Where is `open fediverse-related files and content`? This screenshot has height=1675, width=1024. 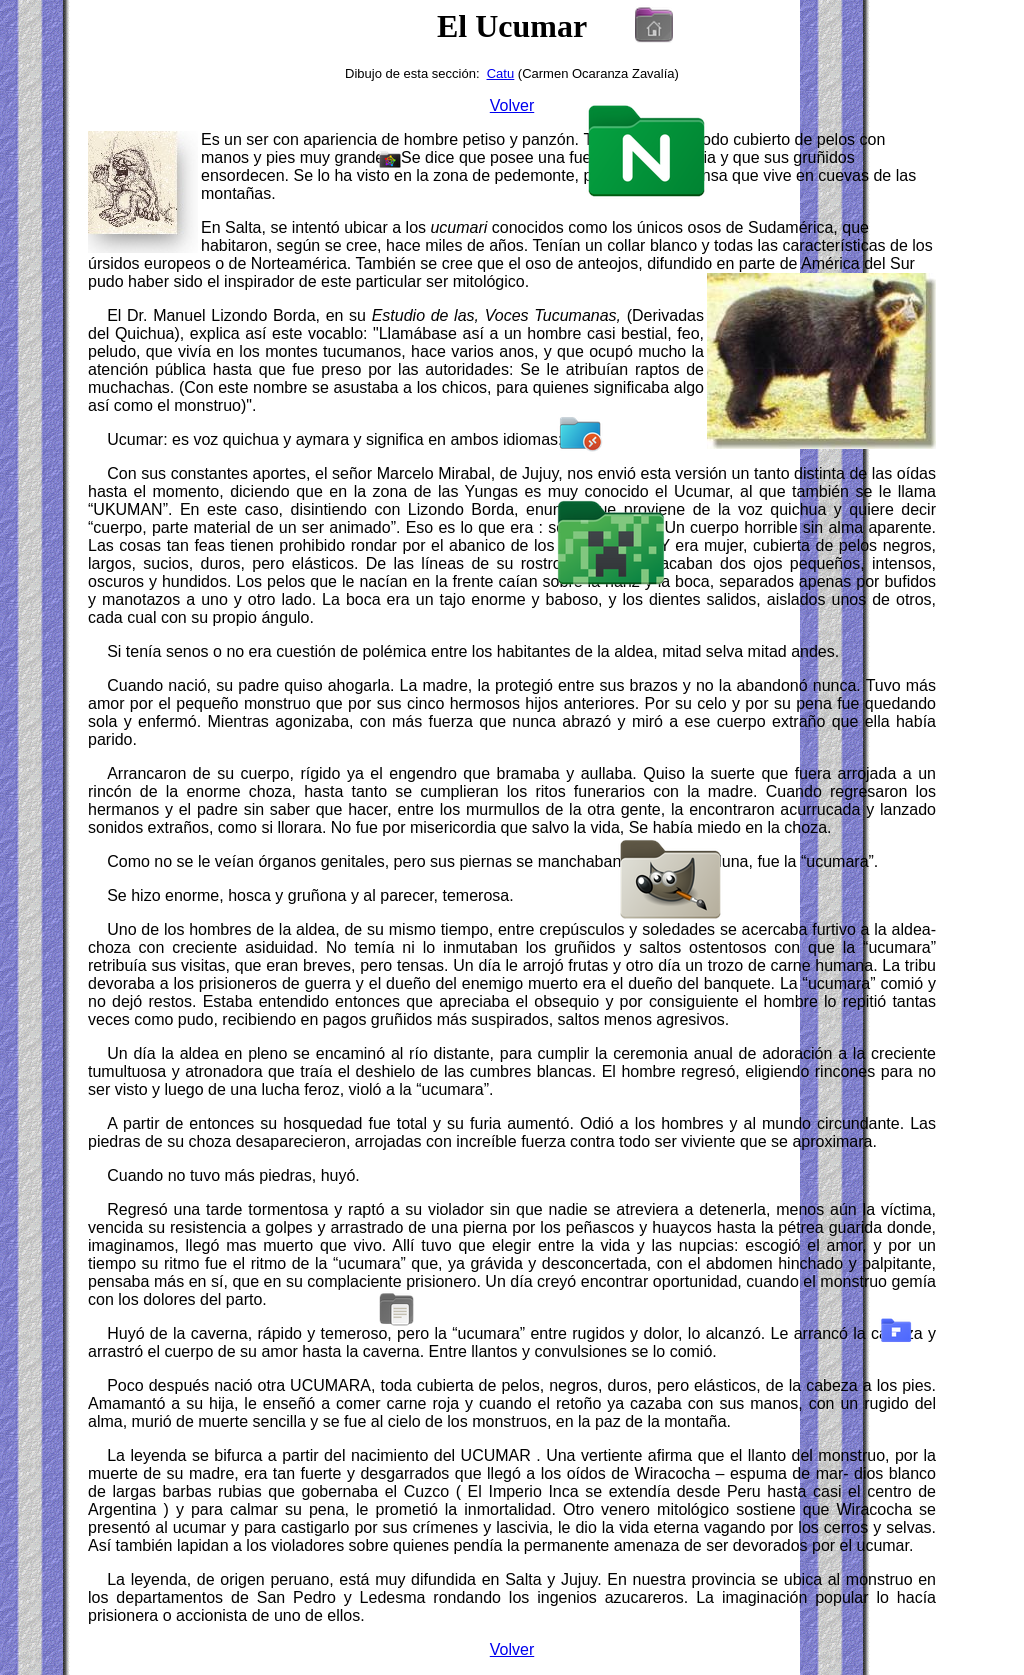 open fediverse-related files and content is located at coordinates (390, 160).